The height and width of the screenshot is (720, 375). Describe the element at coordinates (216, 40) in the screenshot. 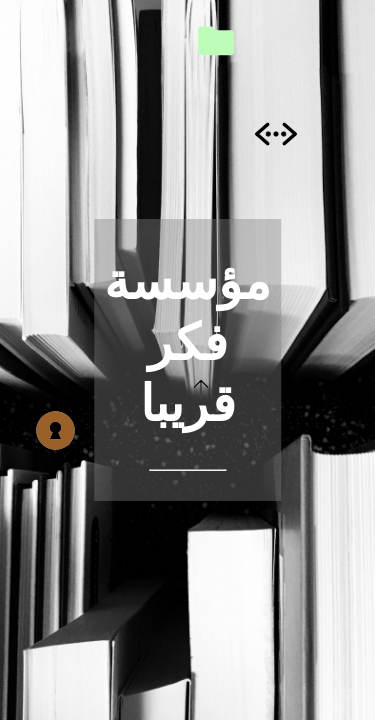

I see `open a folder to view its contents` at that location.